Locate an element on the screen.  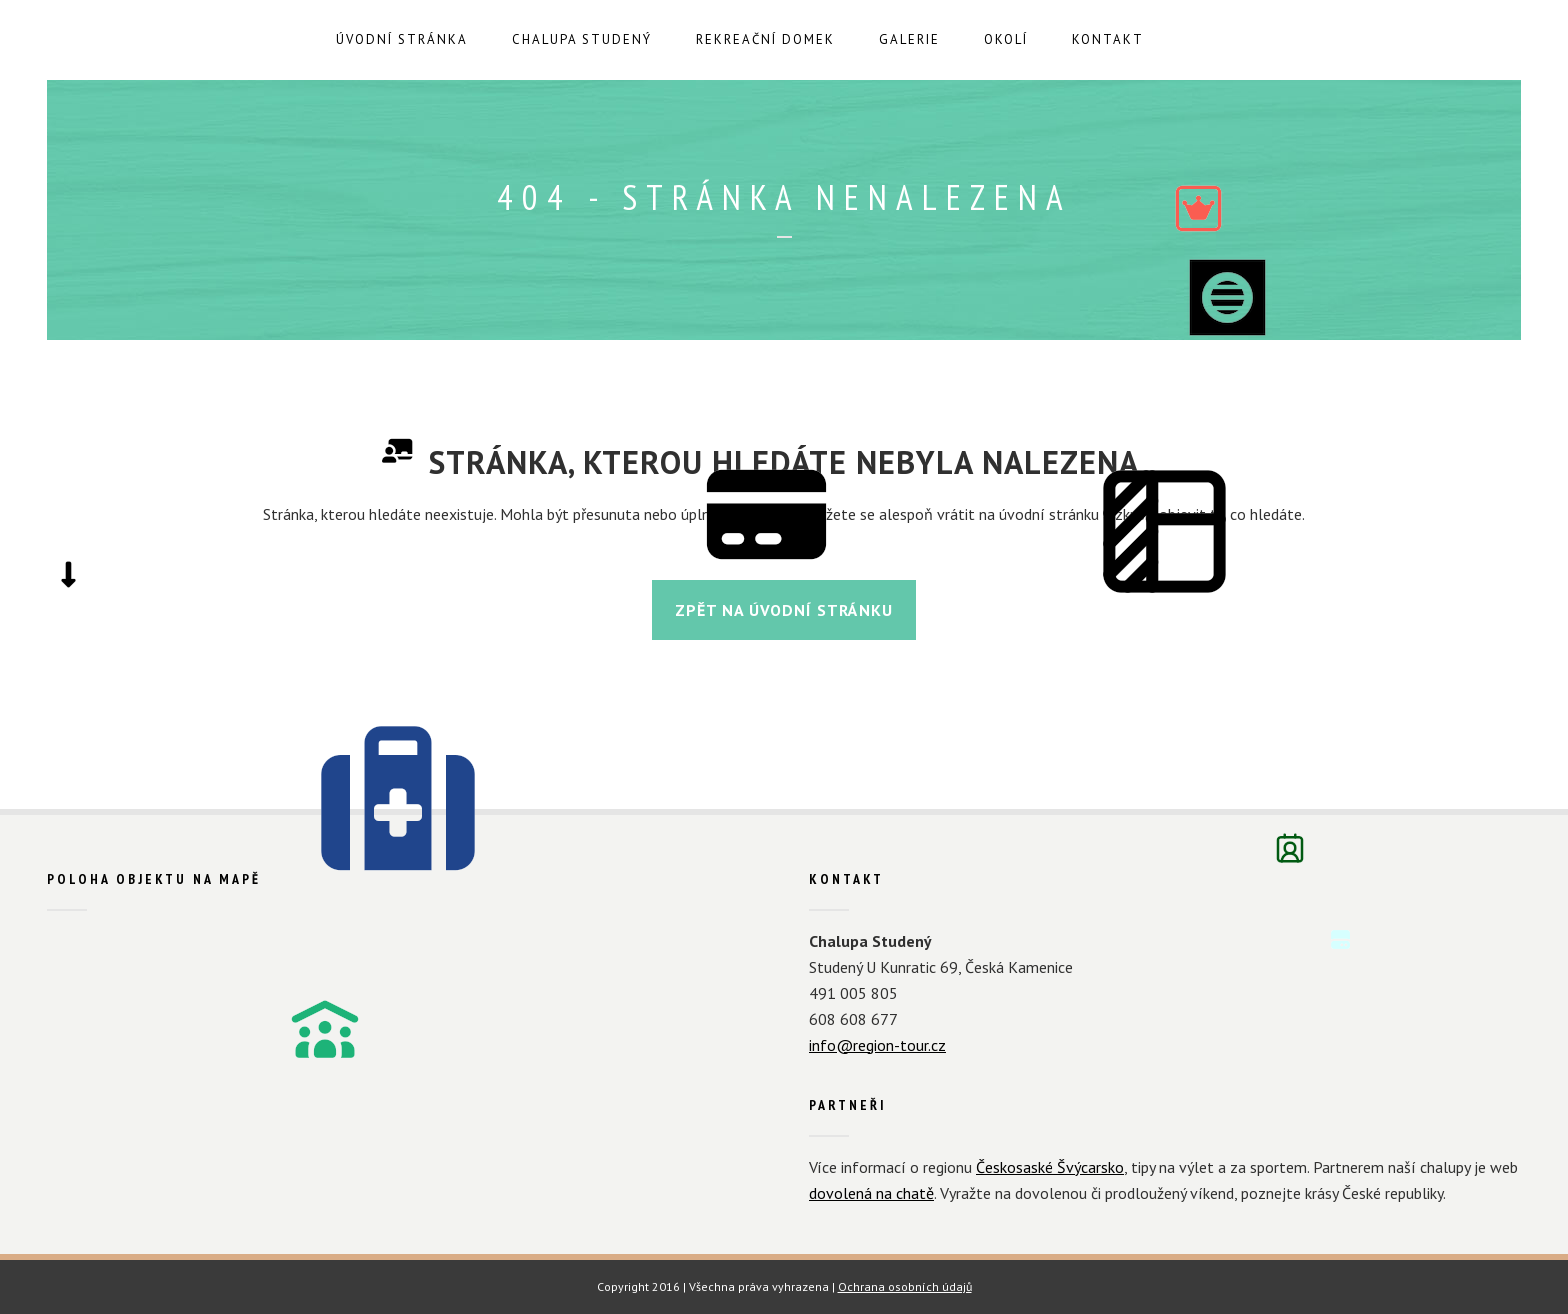
access teaching or presentation tools is located at coordinates (398, 450).